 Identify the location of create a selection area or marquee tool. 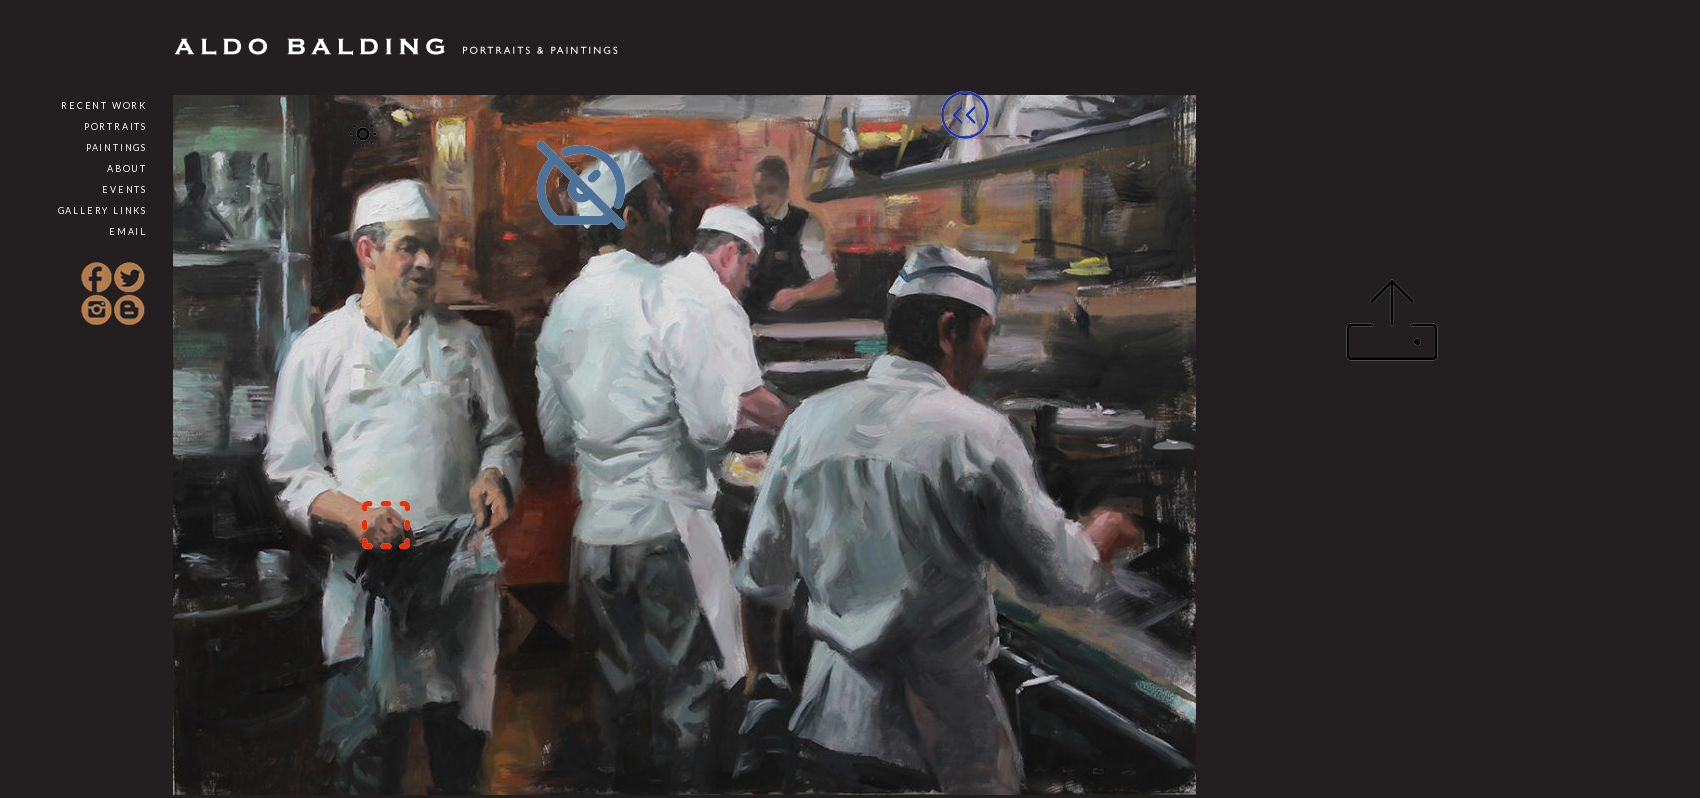
(386, 525).